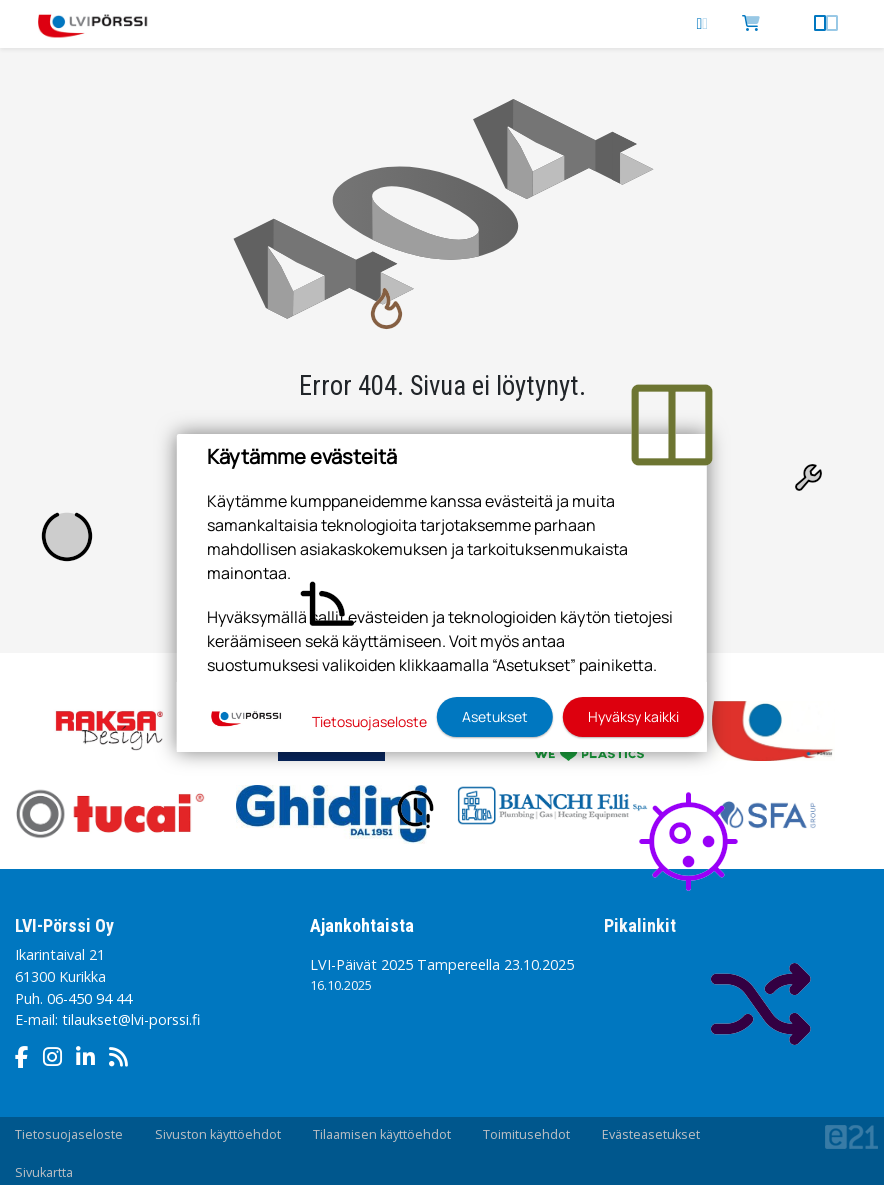  I want to click on shuffle playlist or queue order, so click(759, 1004).